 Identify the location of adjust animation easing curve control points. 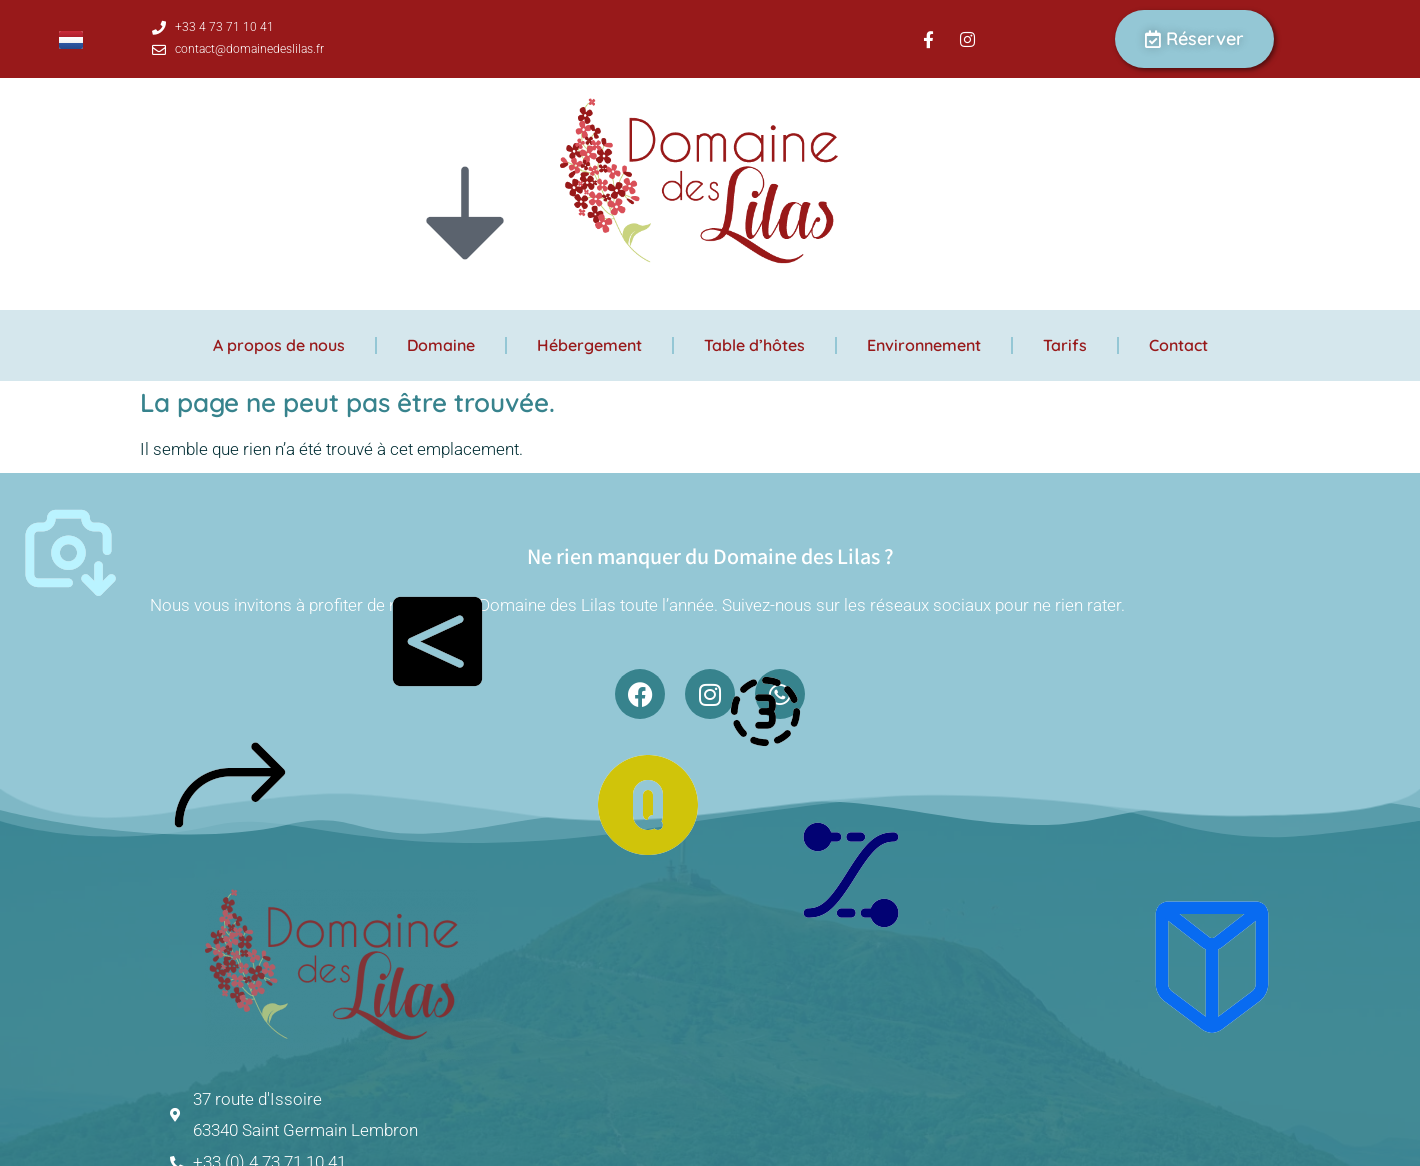
(851, 875).